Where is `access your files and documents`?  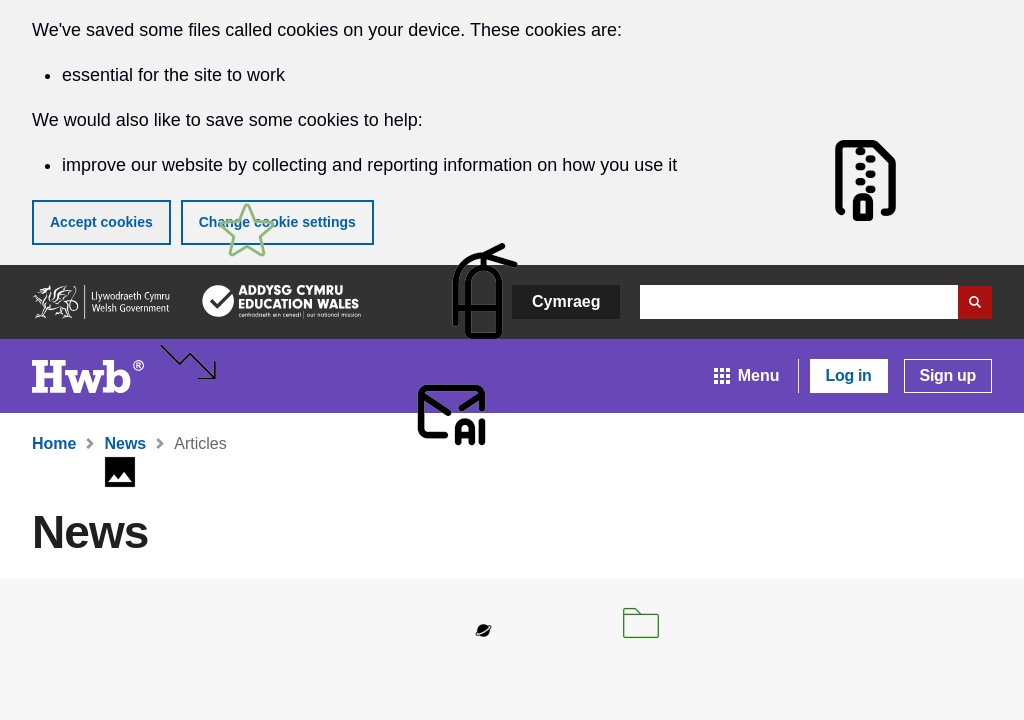
access your files and documents is located at coordinates (641, 623).